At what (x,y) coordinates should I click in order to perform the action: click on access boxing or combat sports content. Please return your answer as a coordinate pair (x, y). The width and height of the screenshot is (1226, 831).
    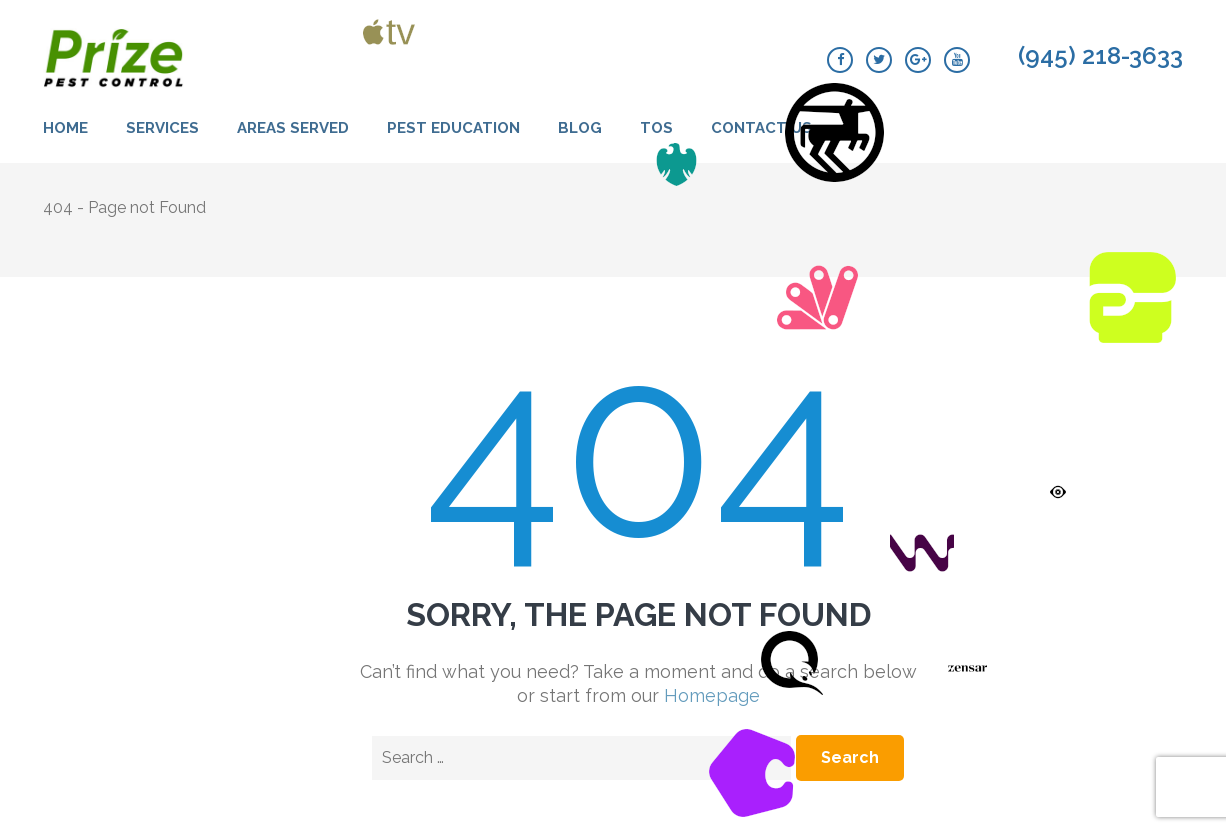
    Looking at the image, I should click on (1130, 297).